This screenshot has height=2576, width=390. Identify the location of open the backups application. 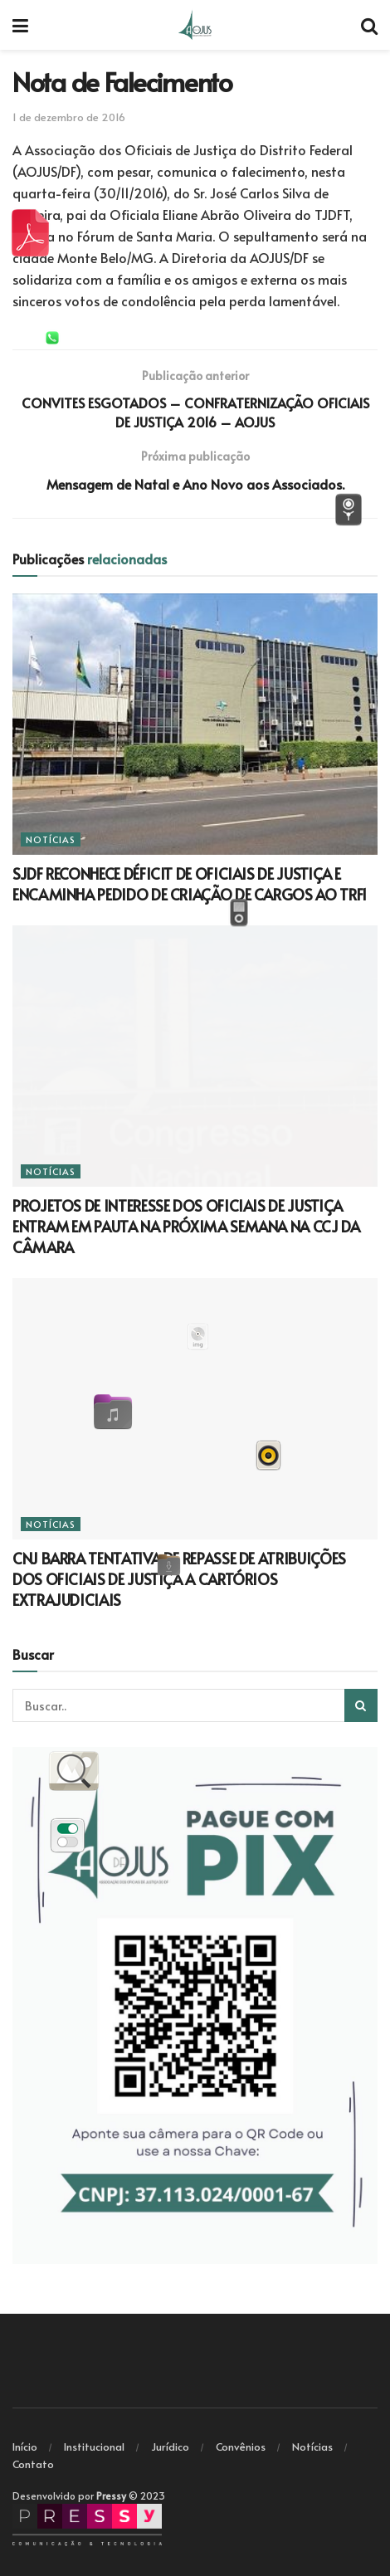
(349, 510).